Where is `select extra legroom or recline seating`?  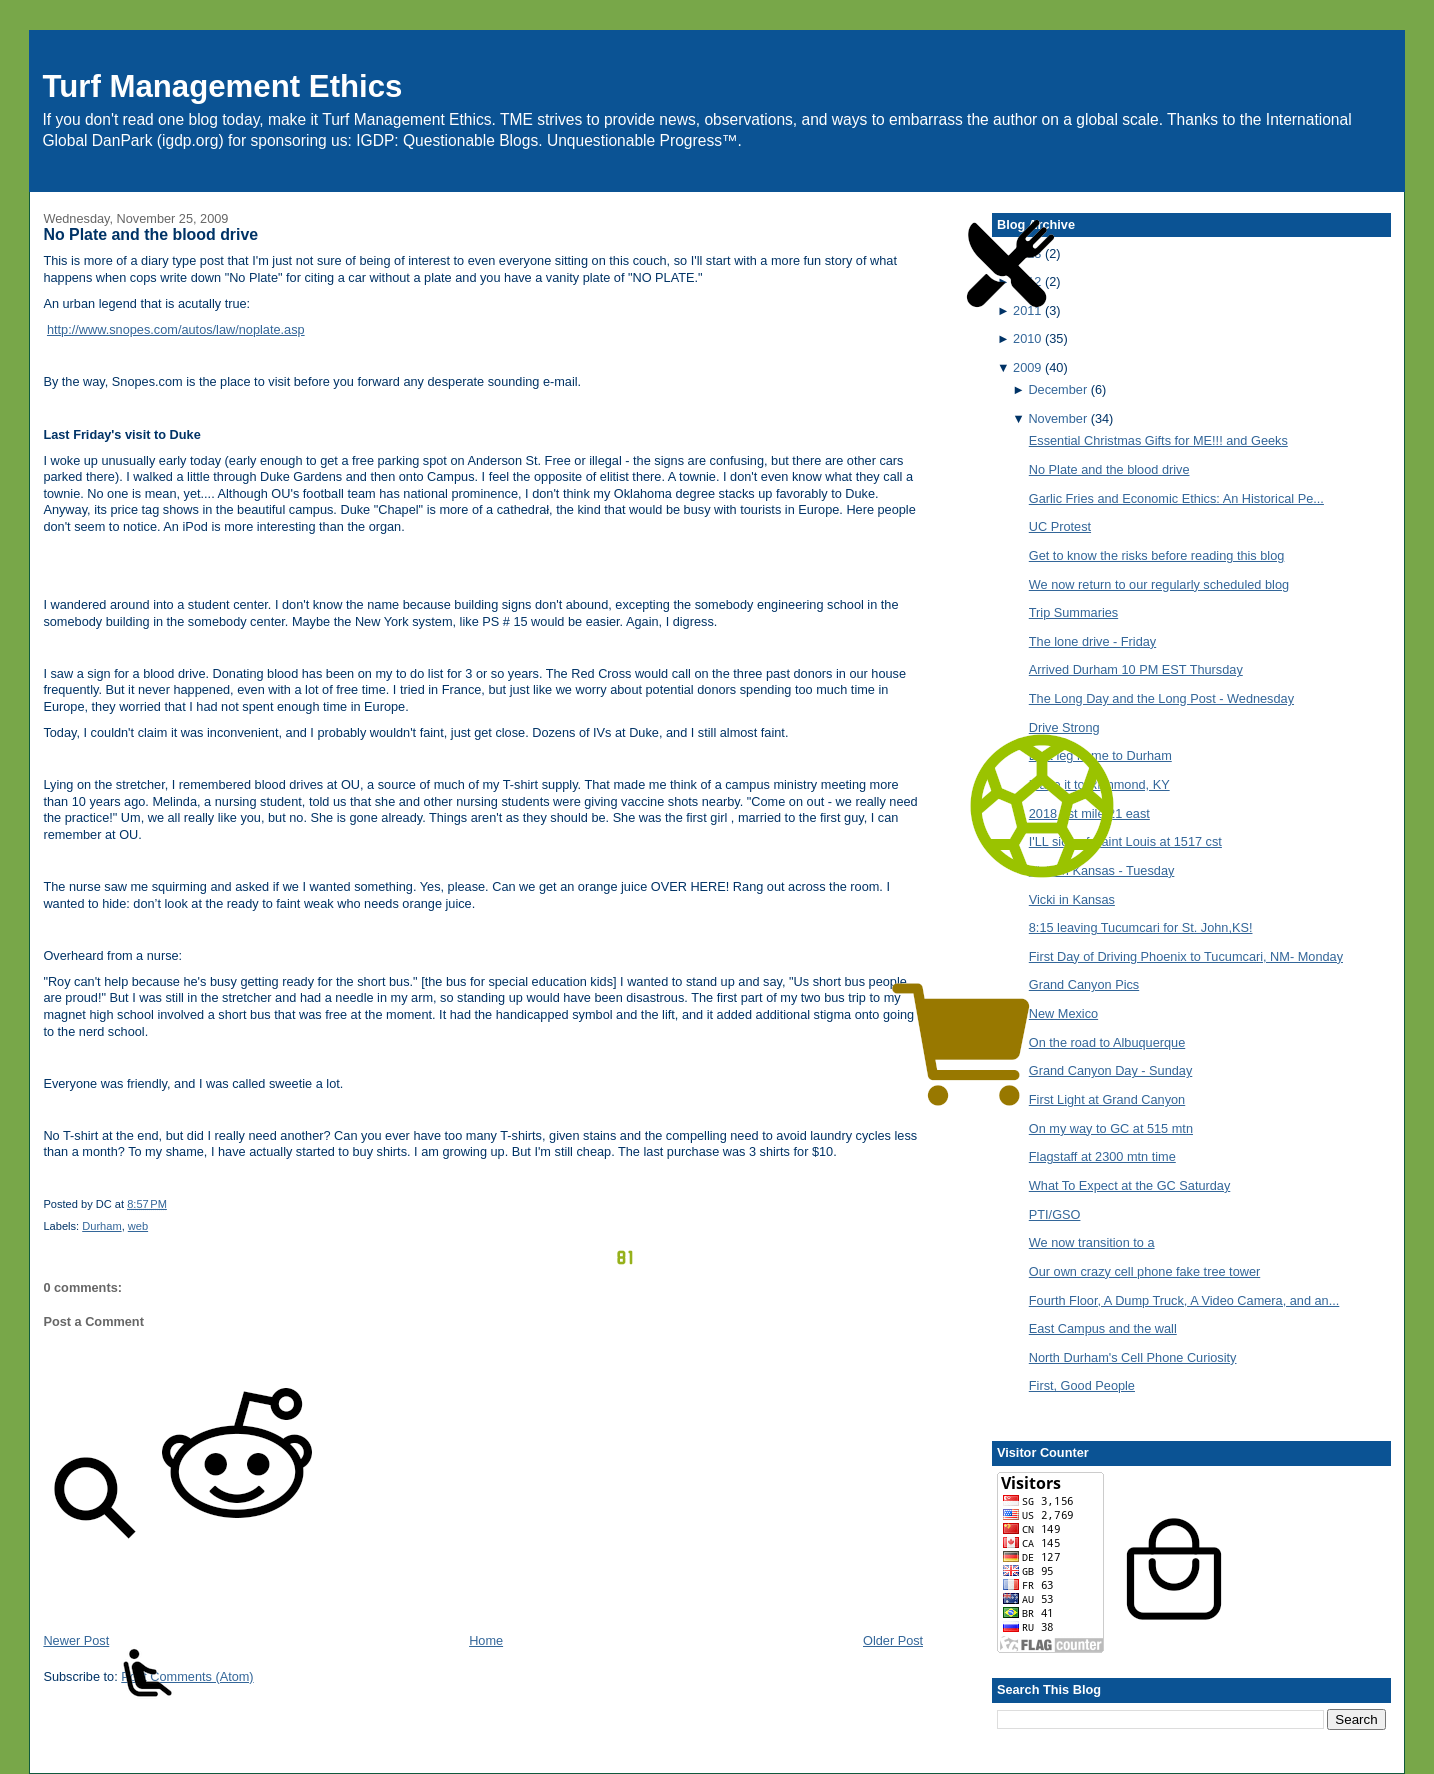 select extra legroom or recline seating is located at coordinates (148, 1674).